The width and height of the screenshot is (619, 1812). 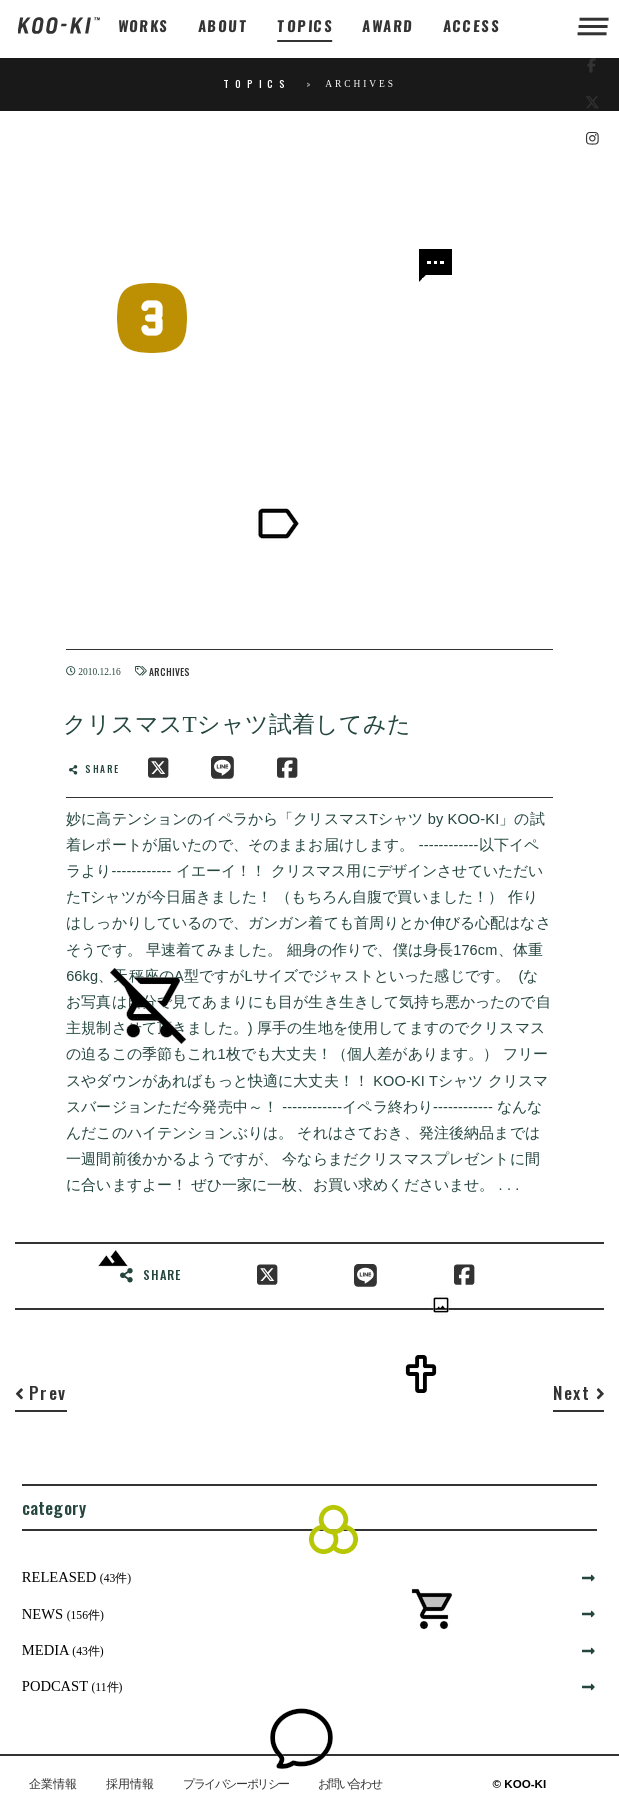 What do you see at coordinates (435, 265) in the screenshot?
I see `view text messages` at bounding box center [435, 265].